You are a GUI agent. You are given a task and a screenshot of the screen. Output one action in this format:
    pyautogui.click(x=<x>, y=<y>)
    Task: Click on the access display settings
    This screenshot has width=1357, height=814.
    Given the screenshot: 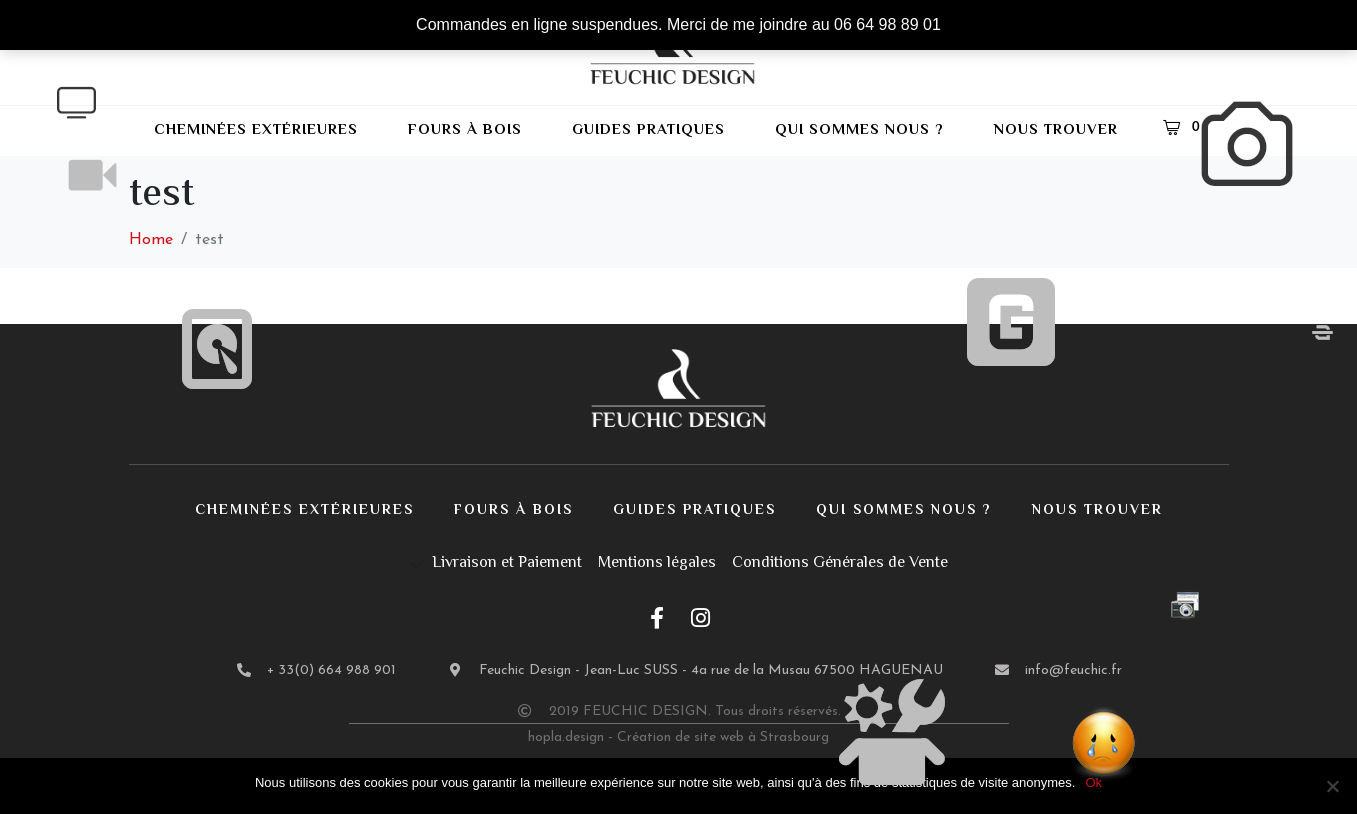 What is the action you would take?
    pyautogui.click(x=76, y=101)
    